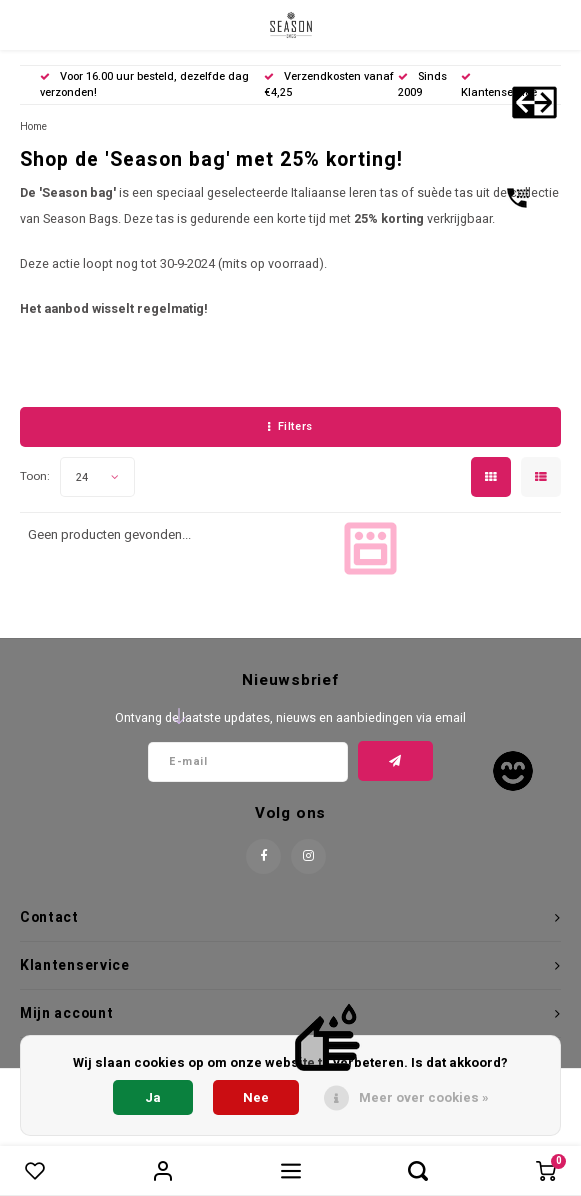 Image resolution: width=581 pixels, height=1196 pixels. What do you see at coordinates (518, 198) in the screenshot?
I see `access TTY/TDD accessibility calling features` at bounding box center [518, 198].